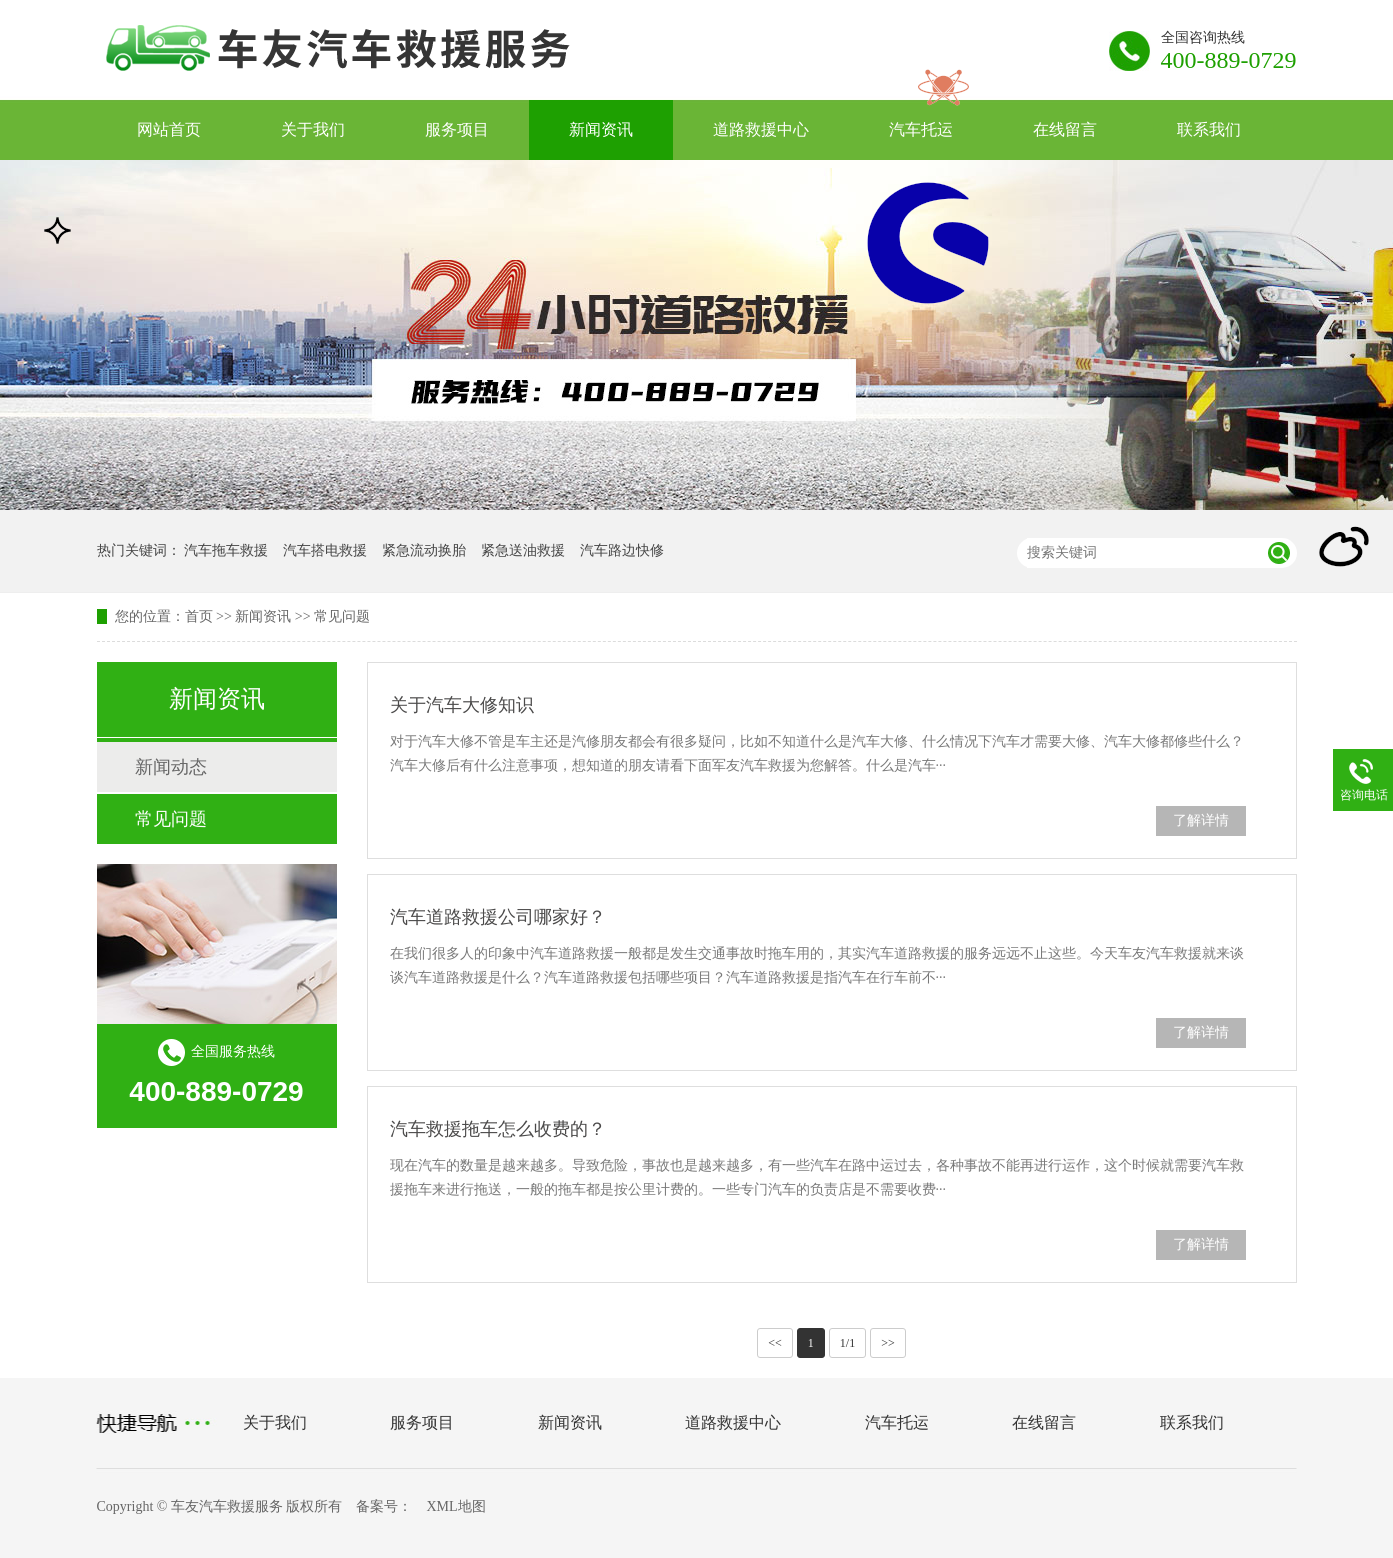 The image size is (1393, 1558). Describe the element at coordinates (57, 230) in the screenshot. I see `indicates bright or sunny weather conditions` at that location.